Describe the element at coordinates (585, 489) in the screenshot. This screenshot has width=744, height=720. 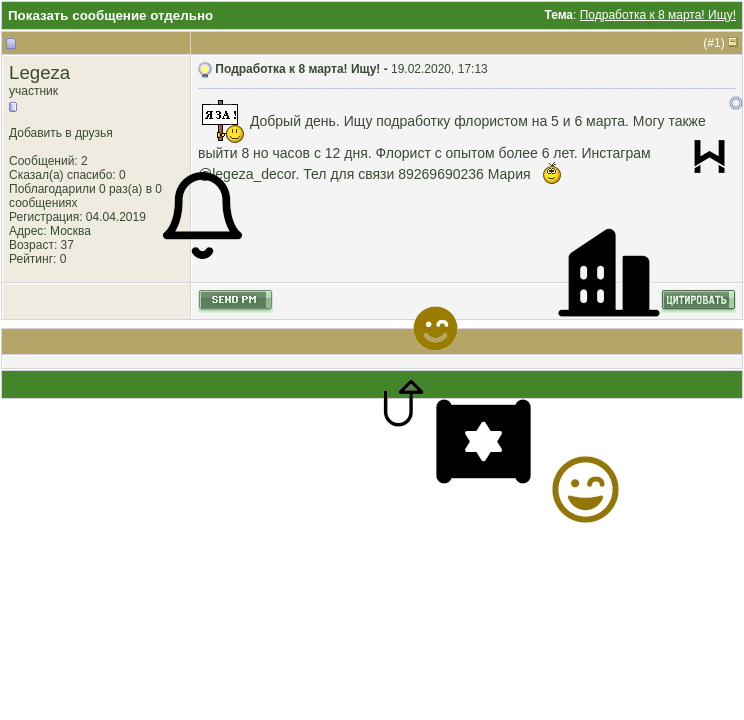
I see `add a playful or joking tone to your message` at that location.